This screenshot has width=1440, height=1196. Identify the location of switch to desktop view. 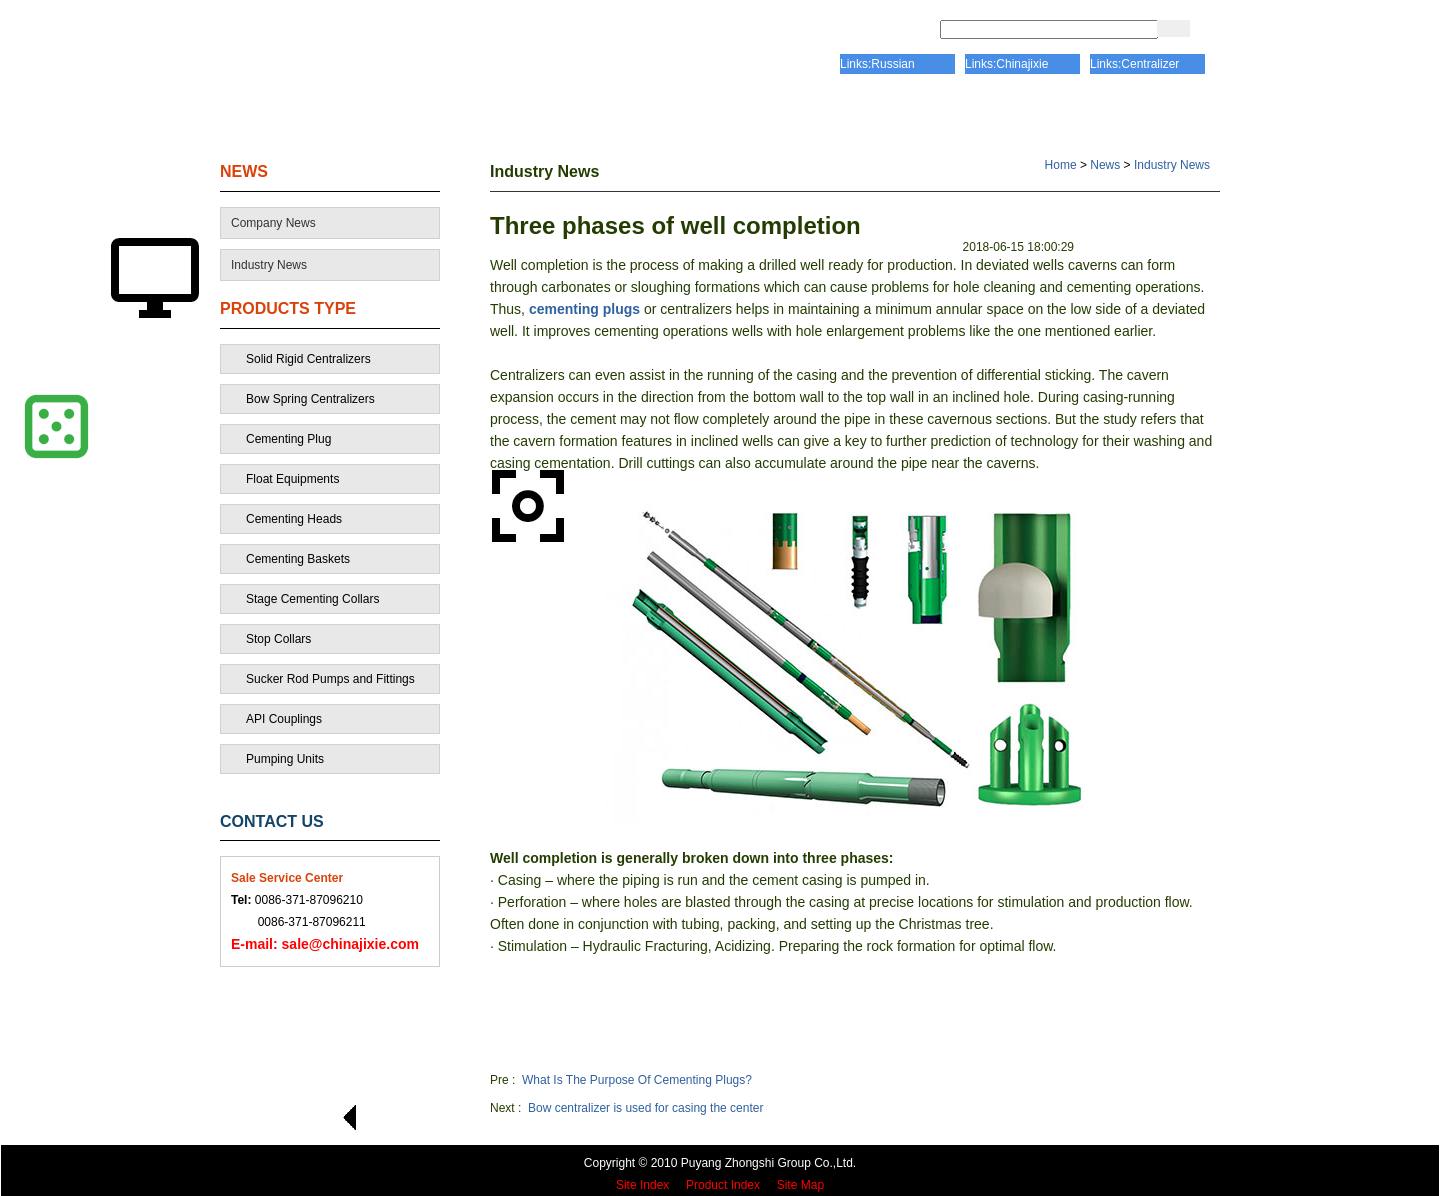
(155, 278).